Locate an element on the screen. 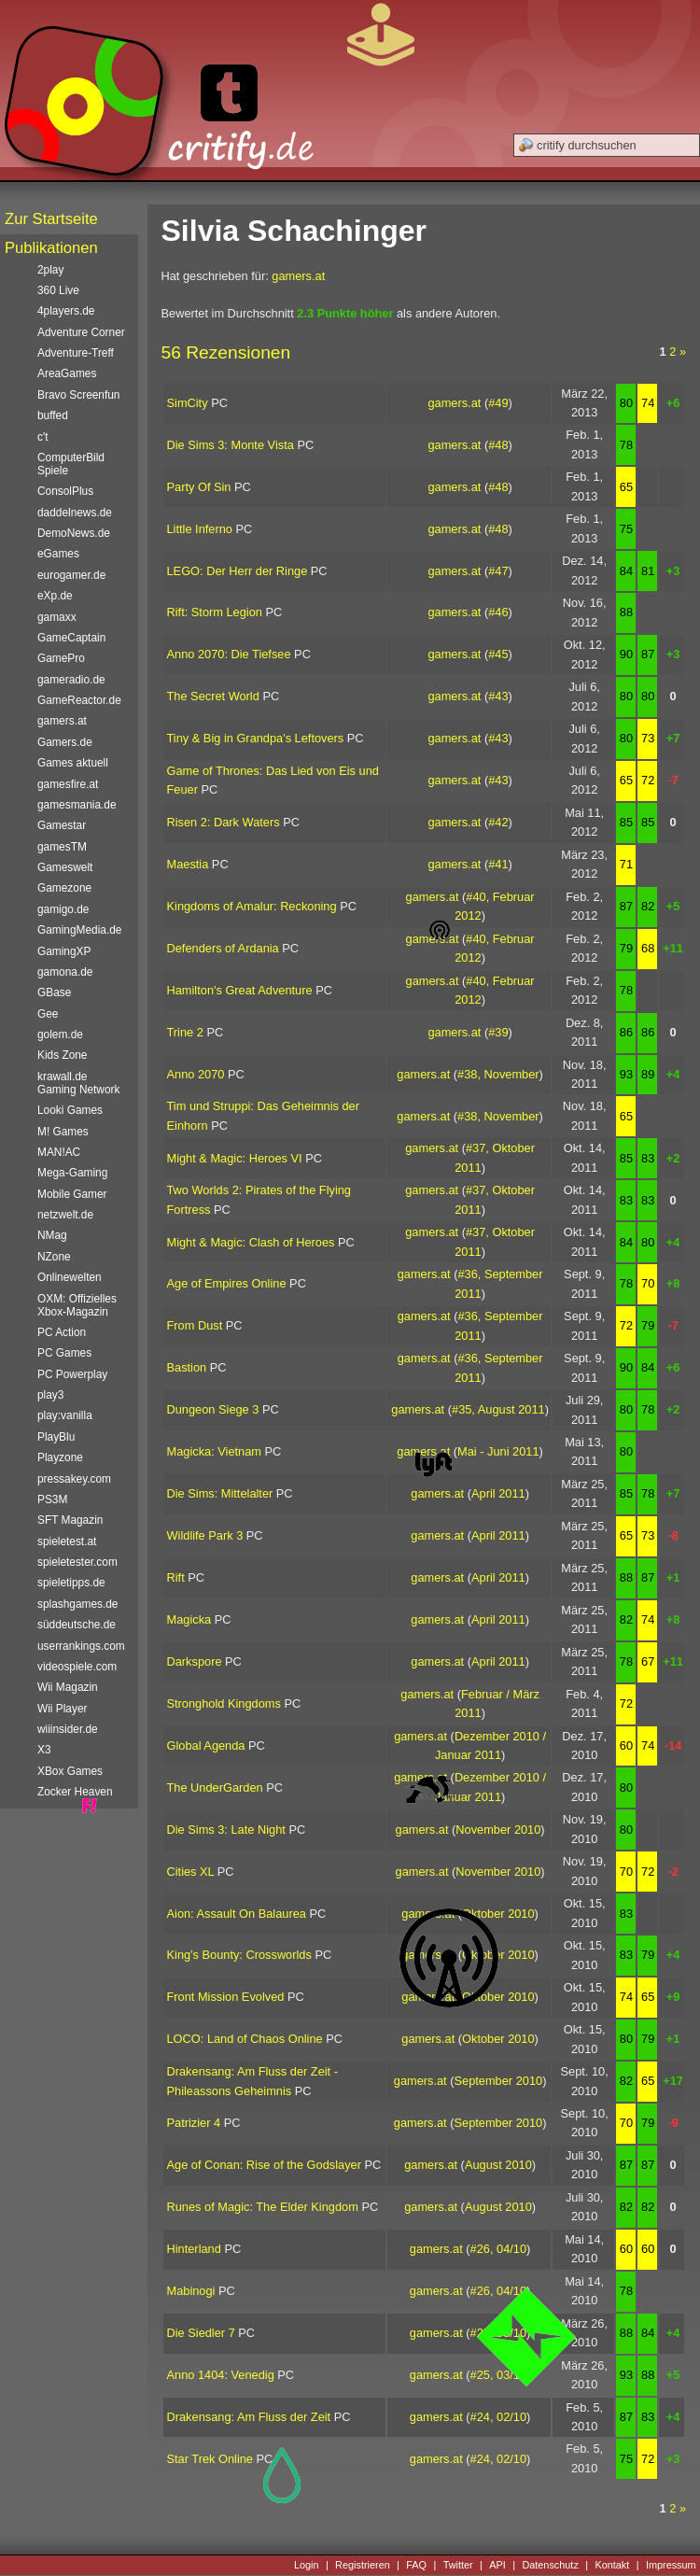 The image size is (700, 2576). open the lyft app is located at coordinates (433, 1464).